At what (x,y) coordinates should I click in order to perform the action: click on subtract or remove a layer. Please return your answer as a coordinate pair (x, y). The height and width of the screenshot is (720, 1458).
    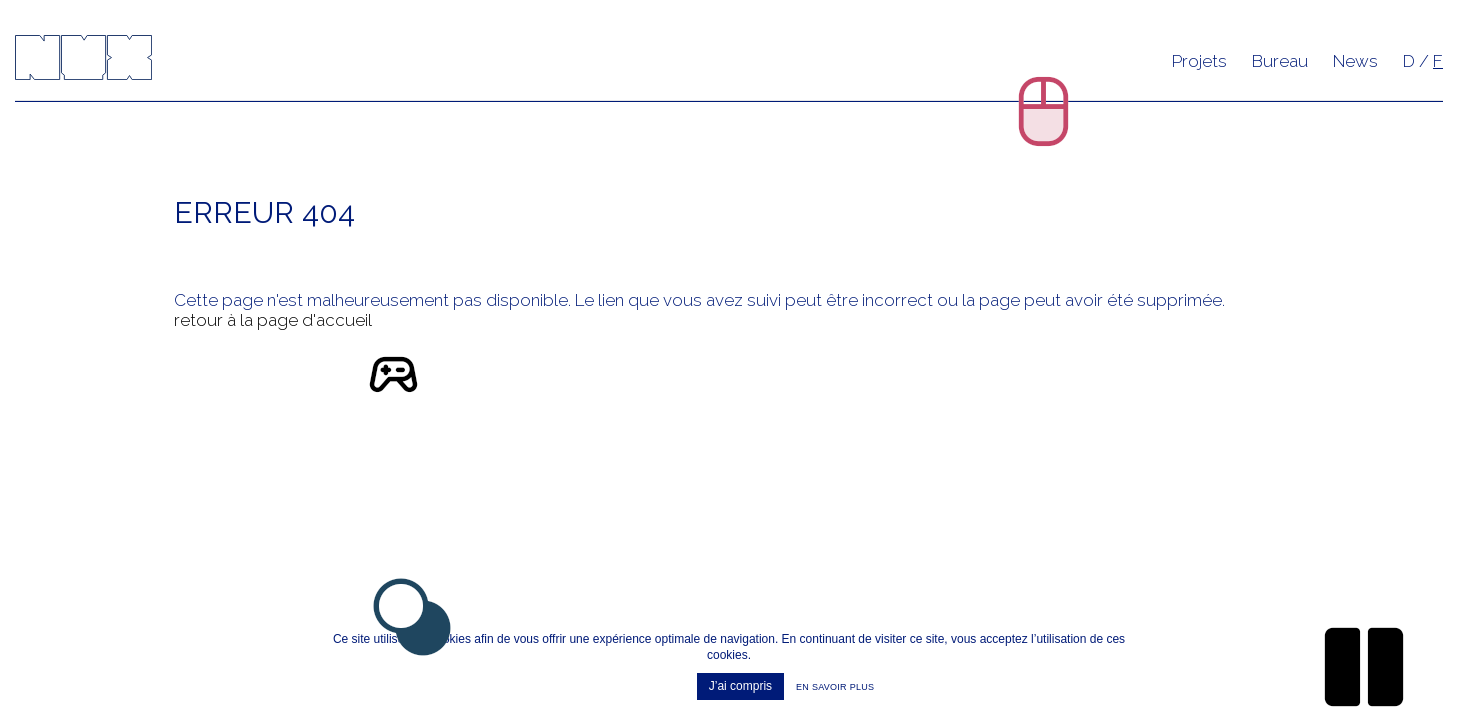
    Looking at the image, I should click on (412, 617).